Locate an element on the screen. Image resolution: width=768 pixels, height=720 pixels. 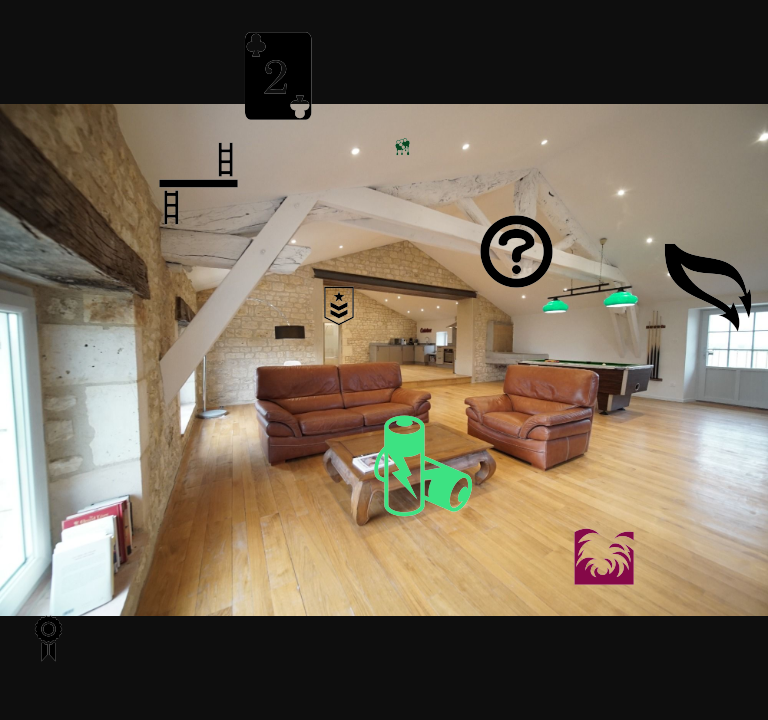
indicates honey or sweetener ingredient is located at coordinates (402, 146).